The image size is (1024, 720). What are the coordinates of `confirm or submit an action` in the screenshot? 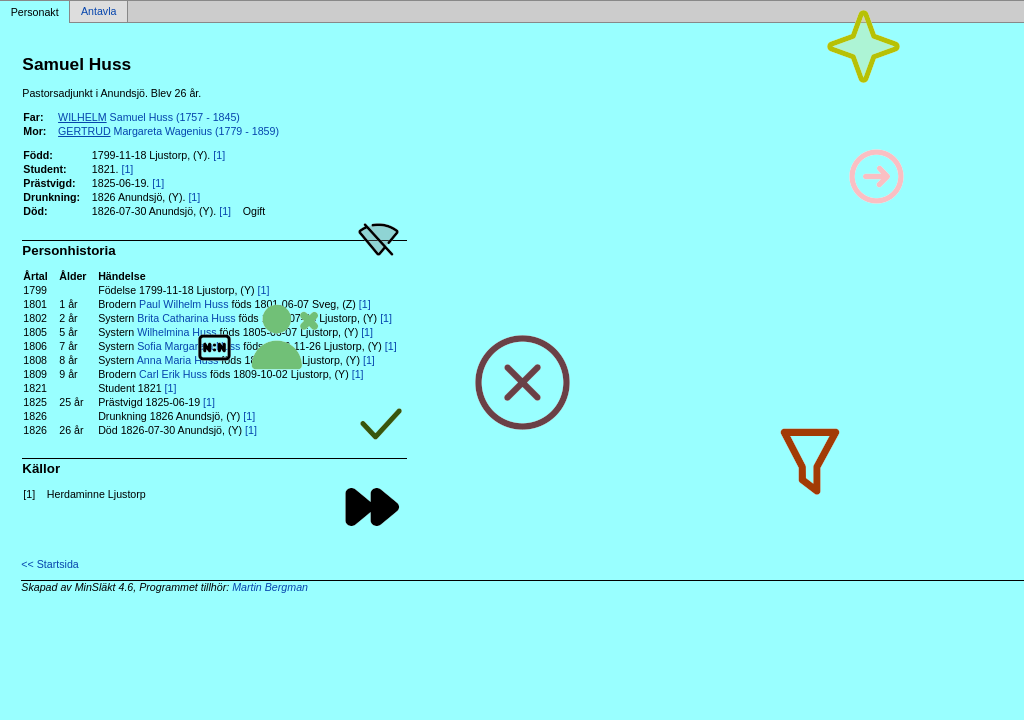 It's located at (381, 424).